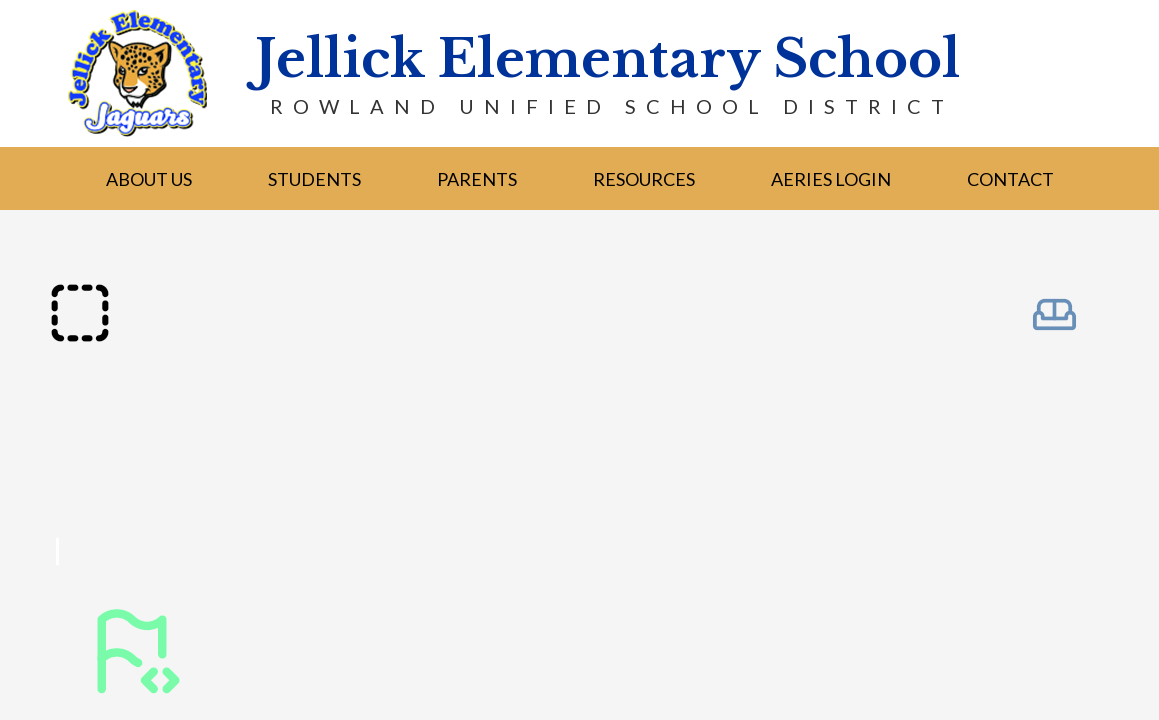 The height and width of the screenshot is (720, 1159). What do you see at coordinates (132, 650) in the screenshot?
I see `access feature flags or code toggles` at bounding box center [132, 650].